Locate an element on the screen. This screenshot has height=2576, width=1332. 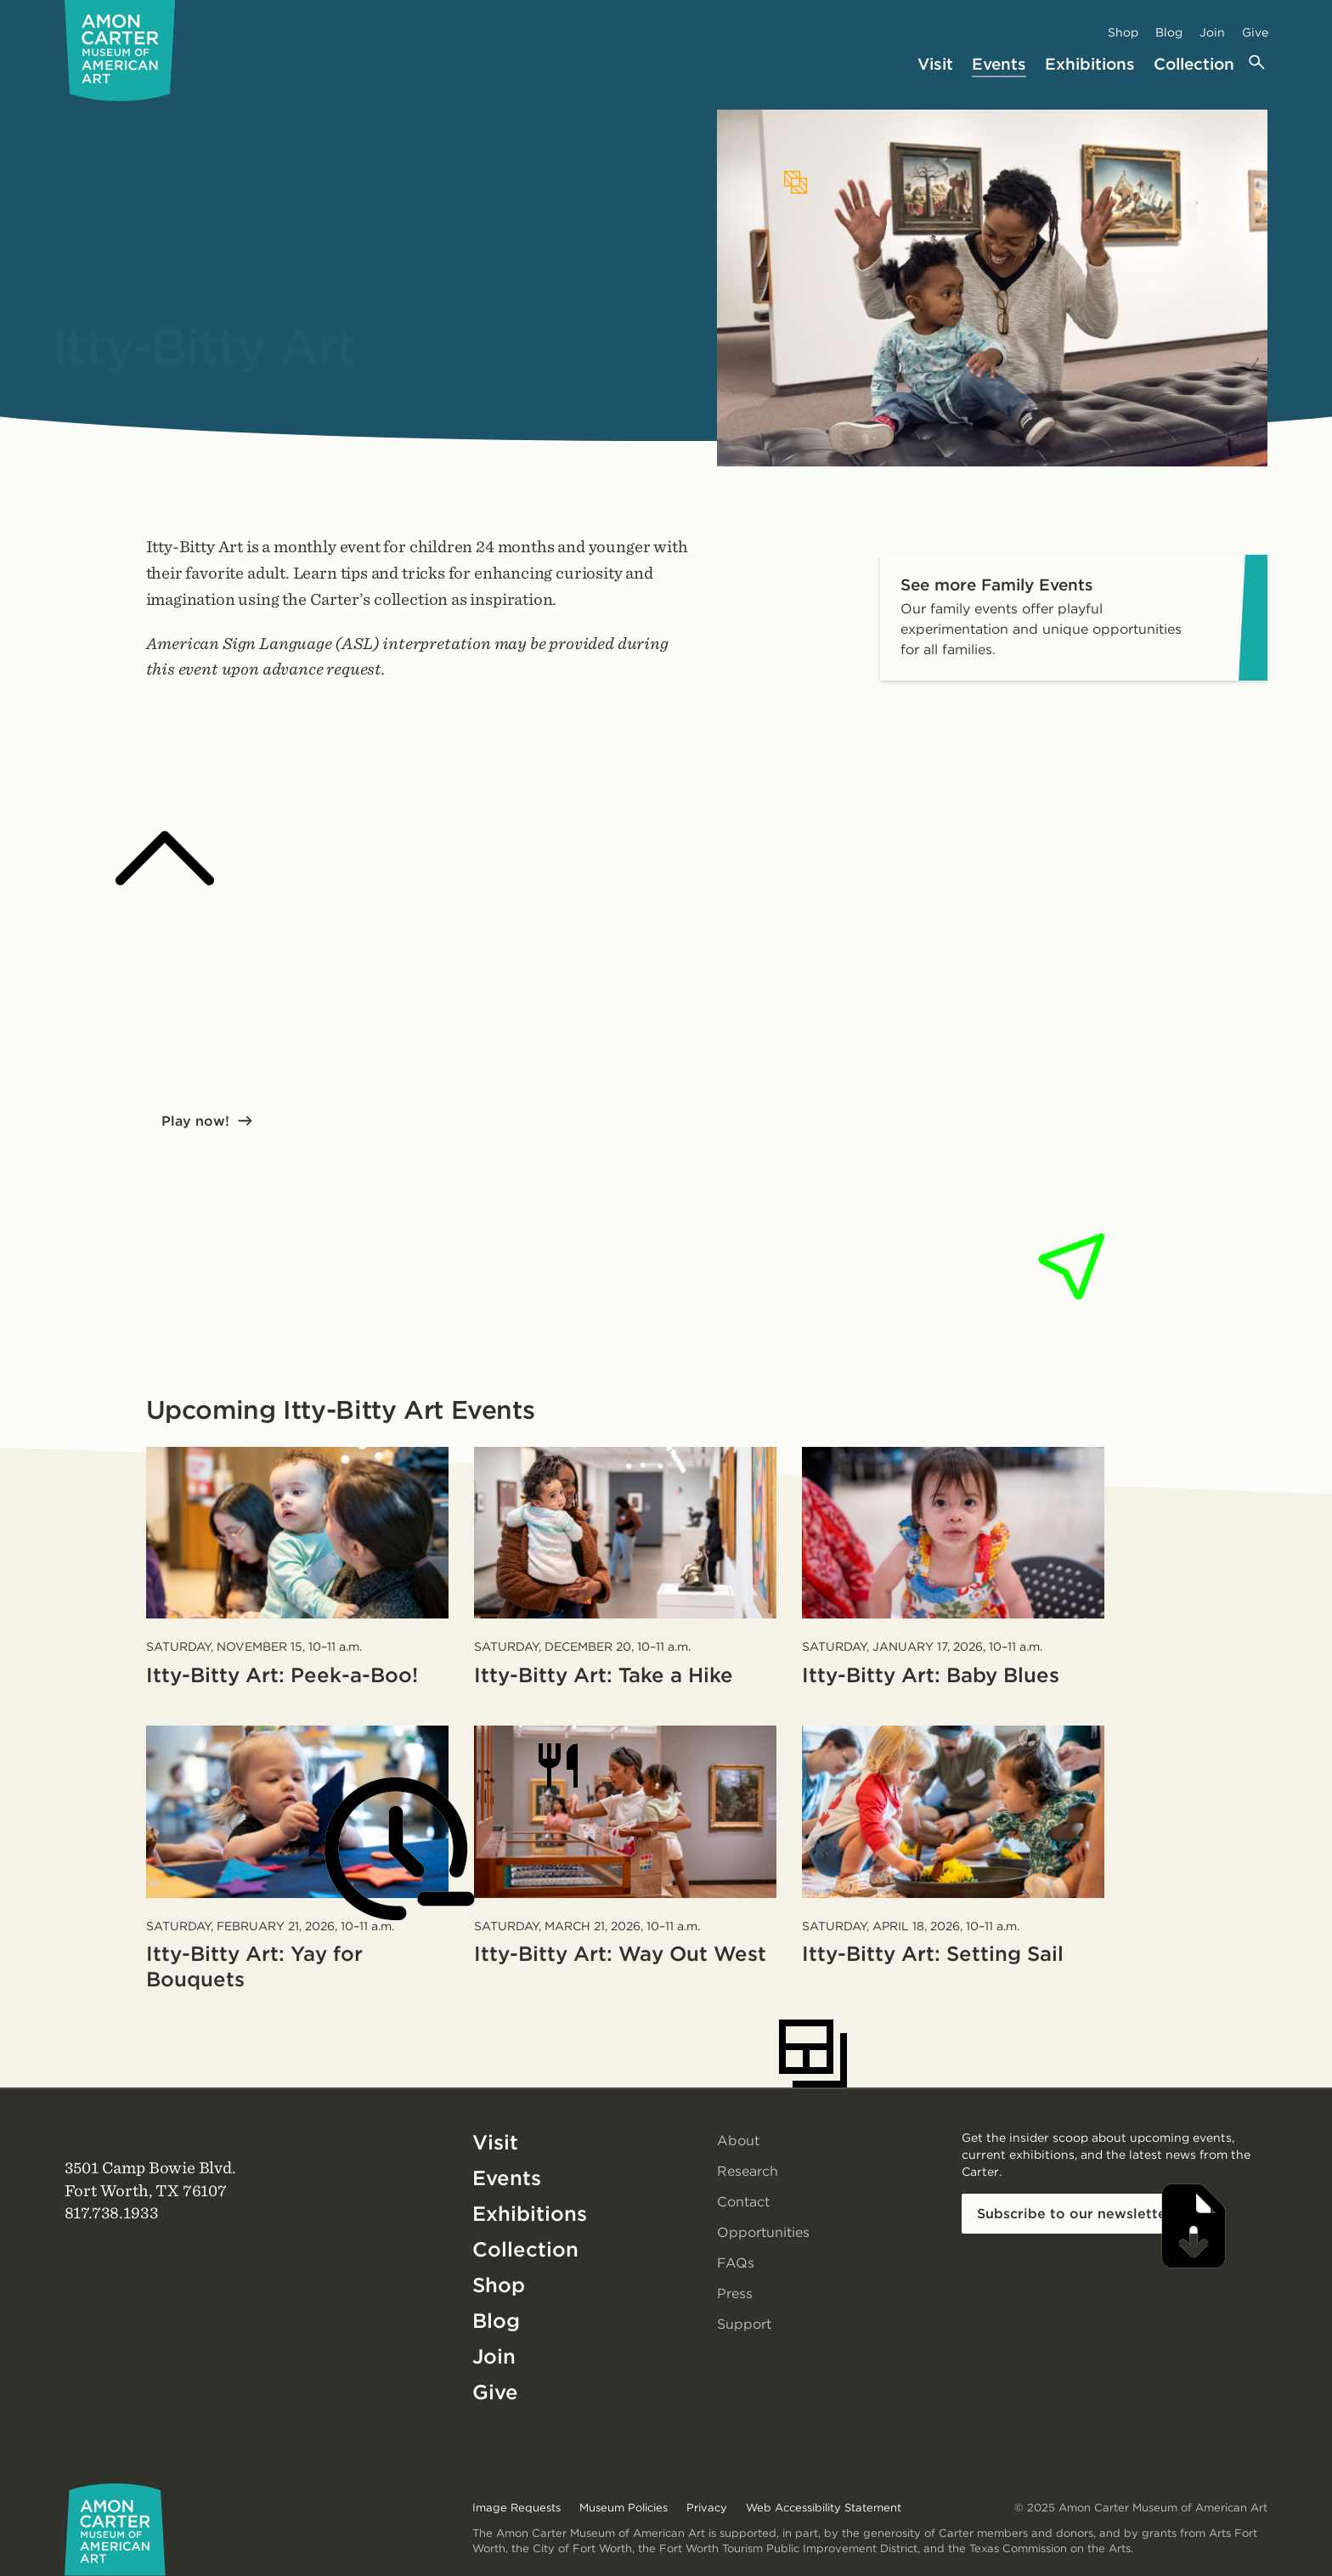
remove time or reduce duration is located at coordinates (396, 1849).